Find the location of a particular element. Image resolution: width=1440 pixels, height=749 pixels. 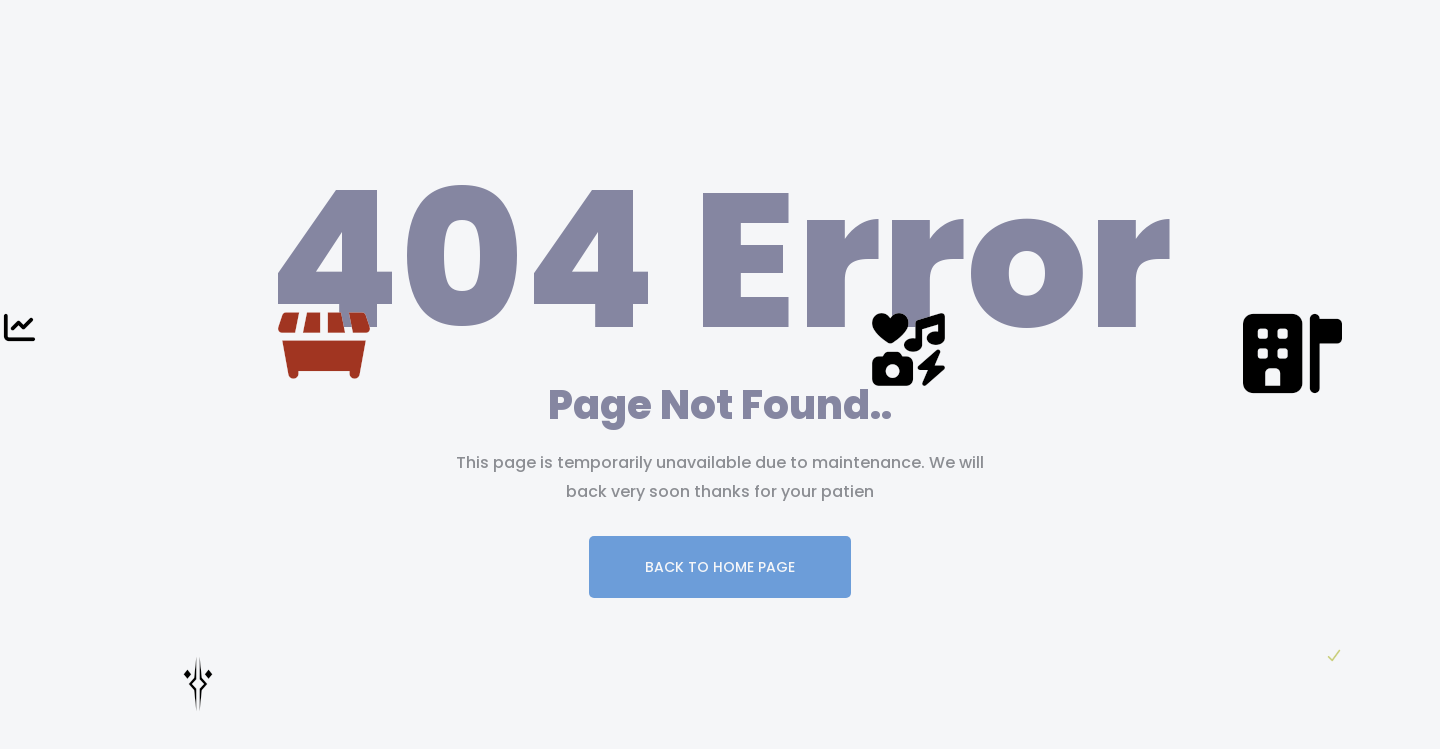

delete items permanently is located at coordinates (324, 343).